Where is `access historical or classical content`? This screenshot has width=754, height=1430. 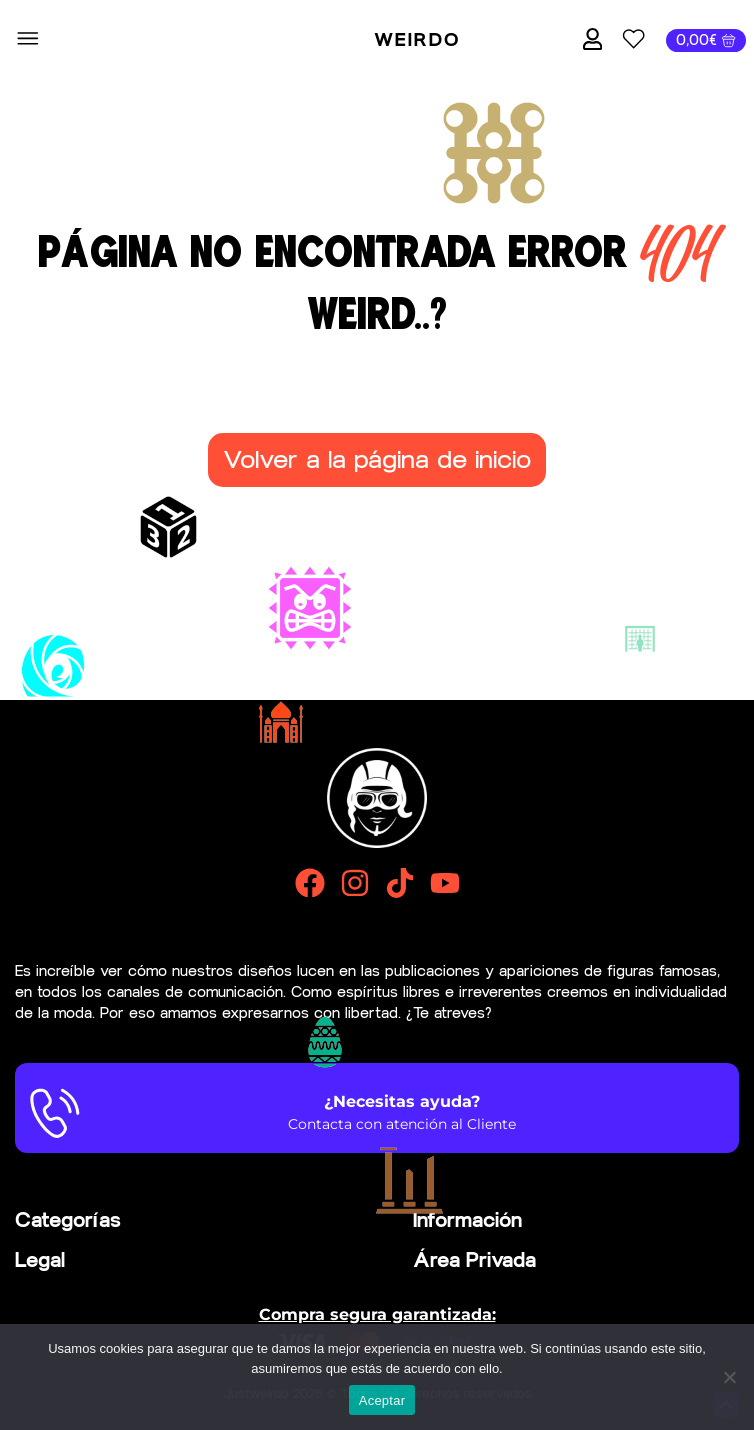
access historical or classical content is located at coordinates (409, 1179).